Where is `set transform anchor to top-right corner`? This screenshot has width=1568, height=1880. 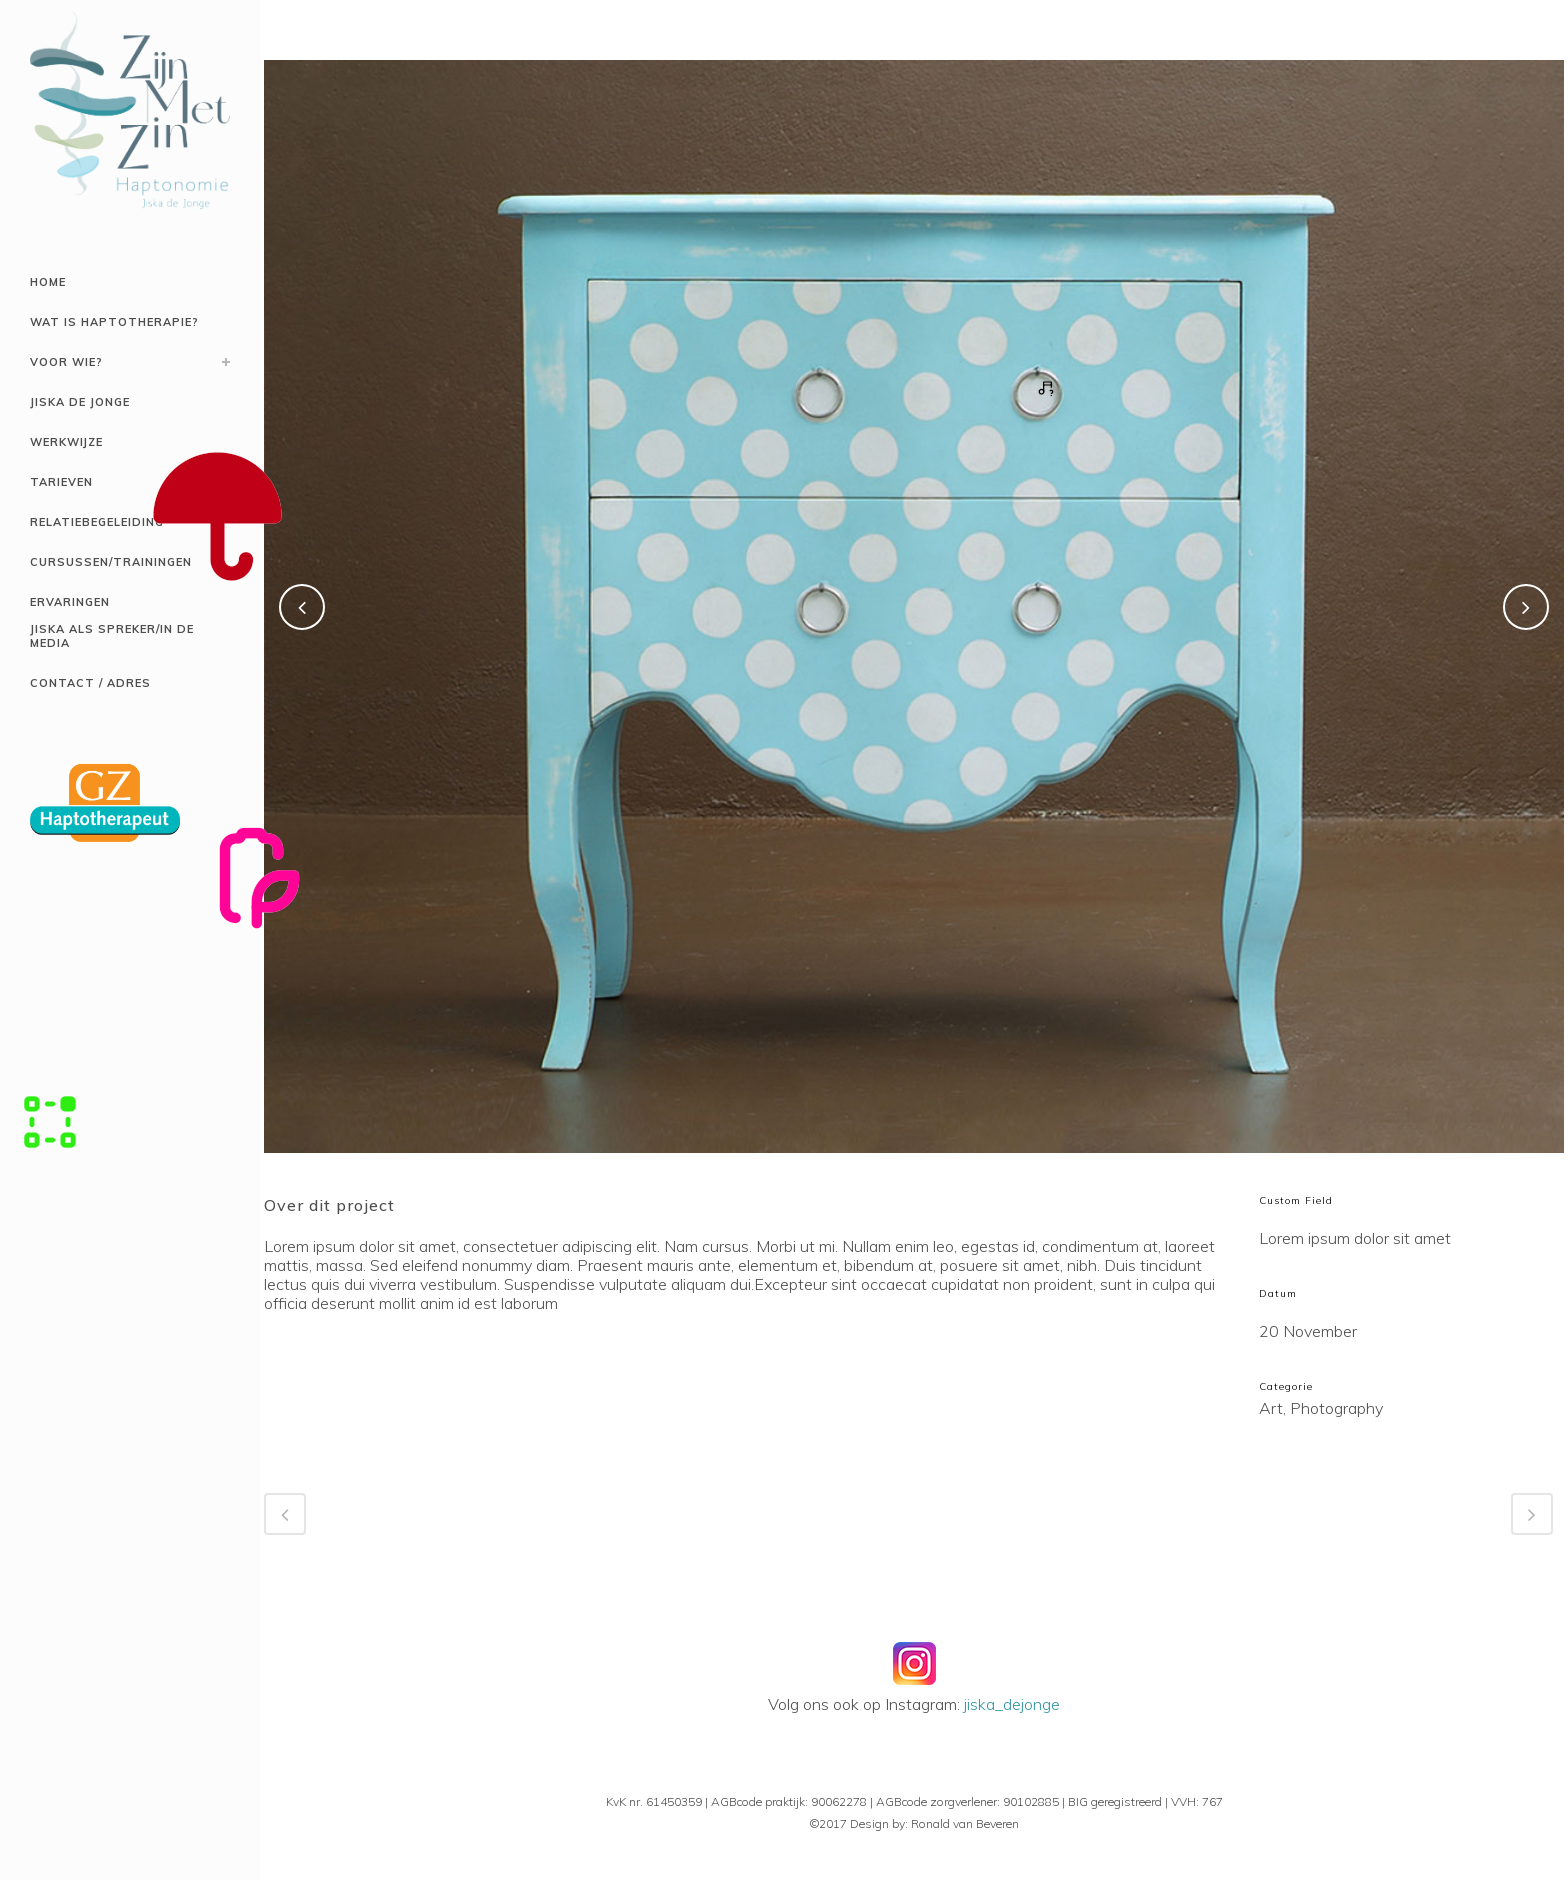
set transform anchor to top-right corner is located at coordinates (50, 1122).